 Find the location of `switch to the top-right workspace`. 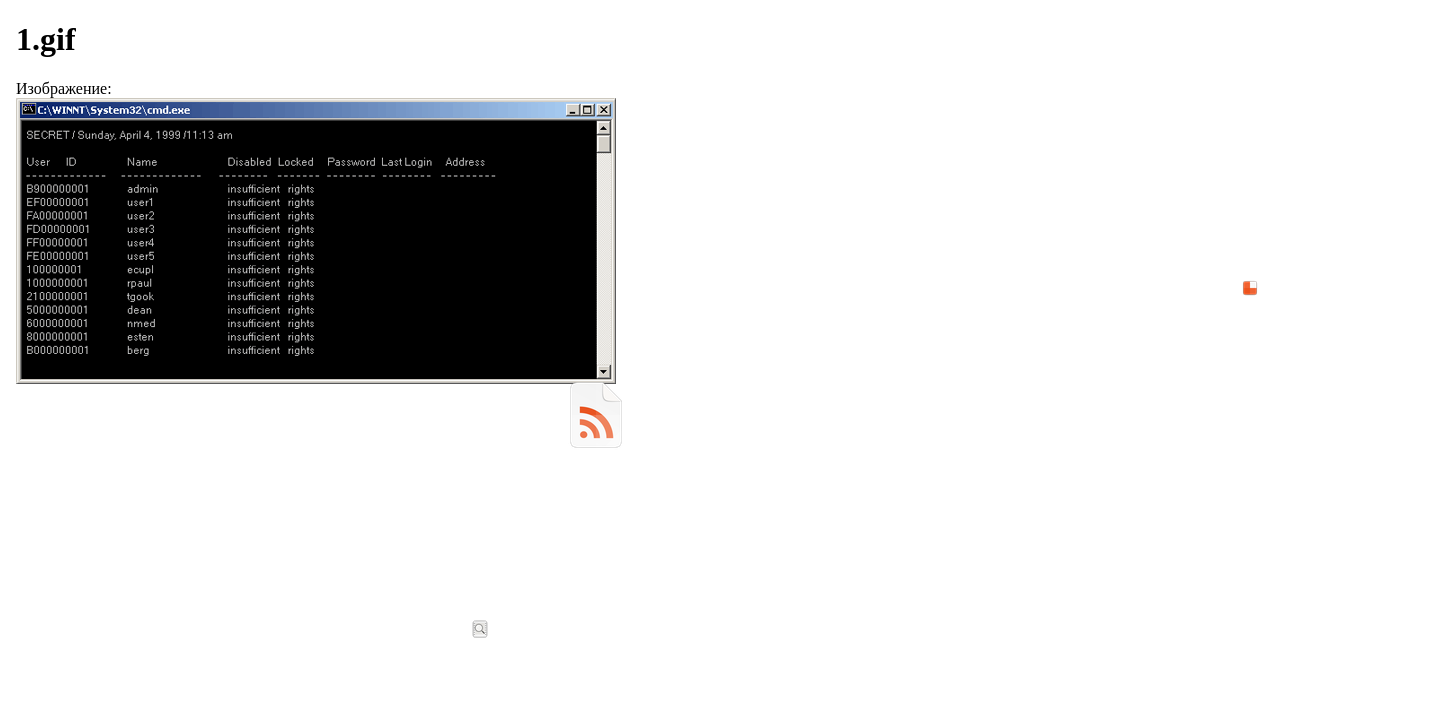

switch to the top-right workspace is located at coordinates (1250, 288).